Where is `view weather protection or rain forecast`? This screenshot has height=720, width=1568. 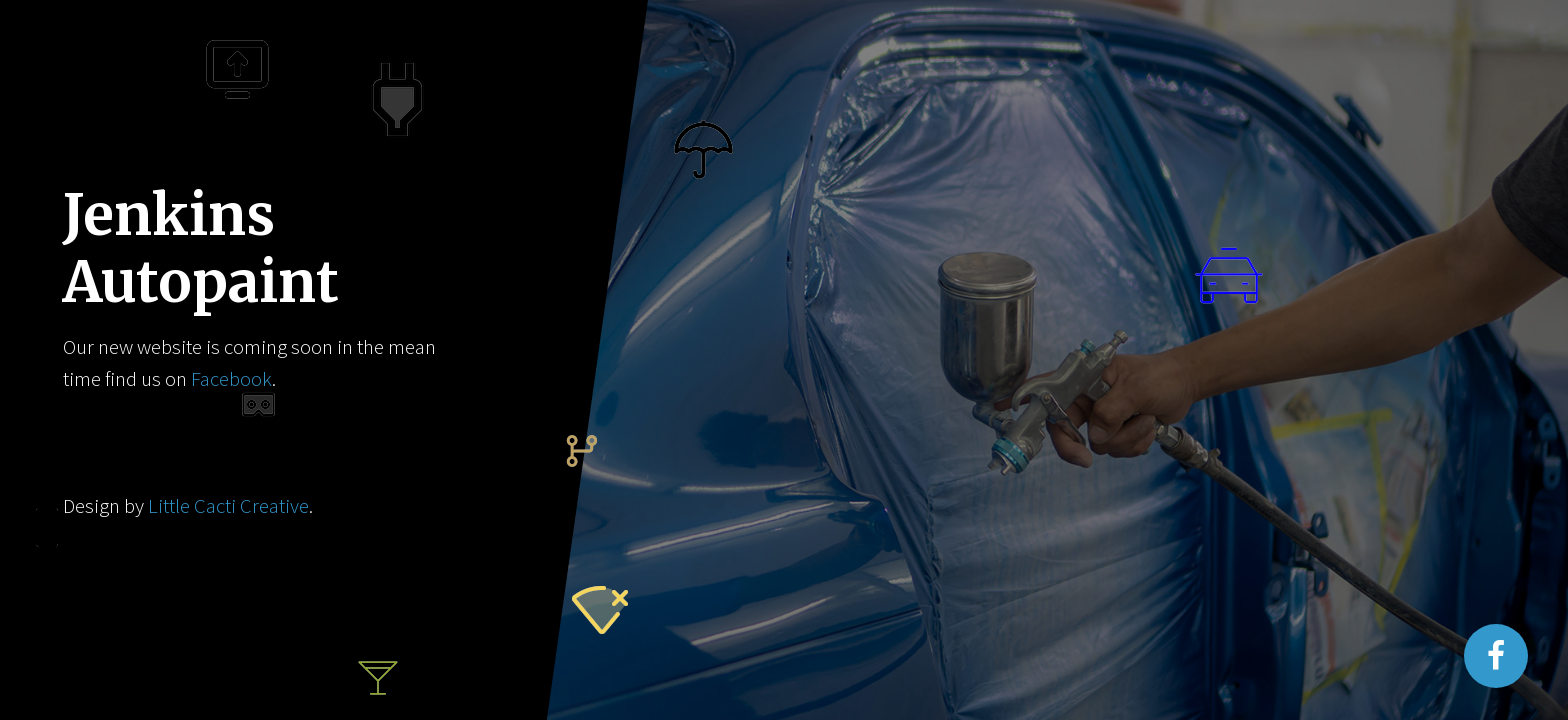
view weather protection or rain forecast is located at coordinates (703, 149).